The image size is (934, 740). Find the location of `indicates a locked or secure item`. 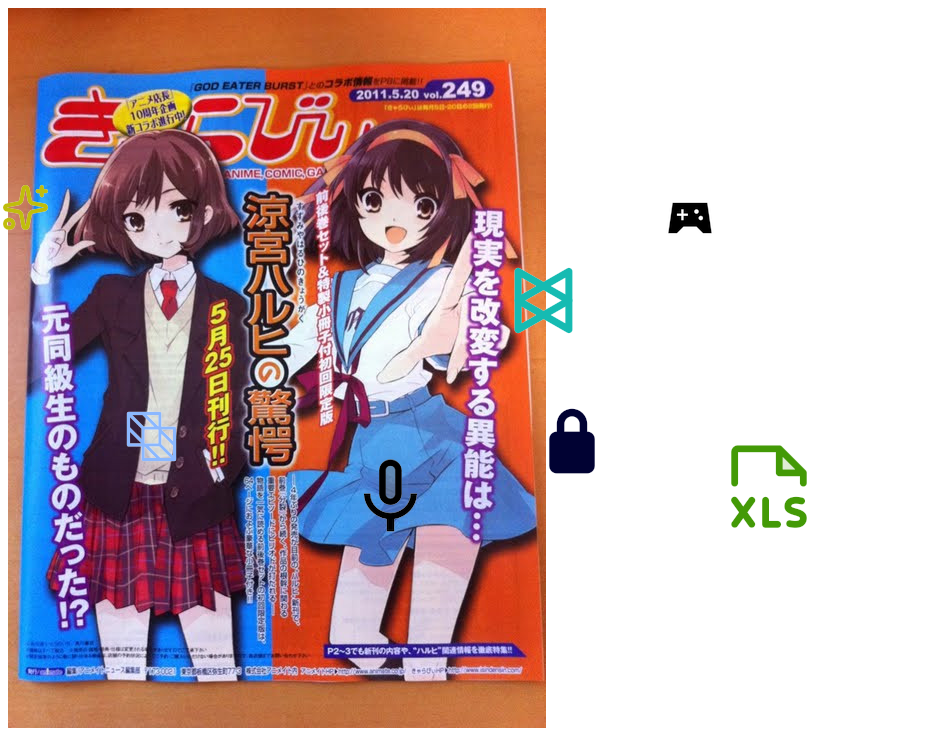

indicates a locked or secure item is located at coordinates (572, 443).